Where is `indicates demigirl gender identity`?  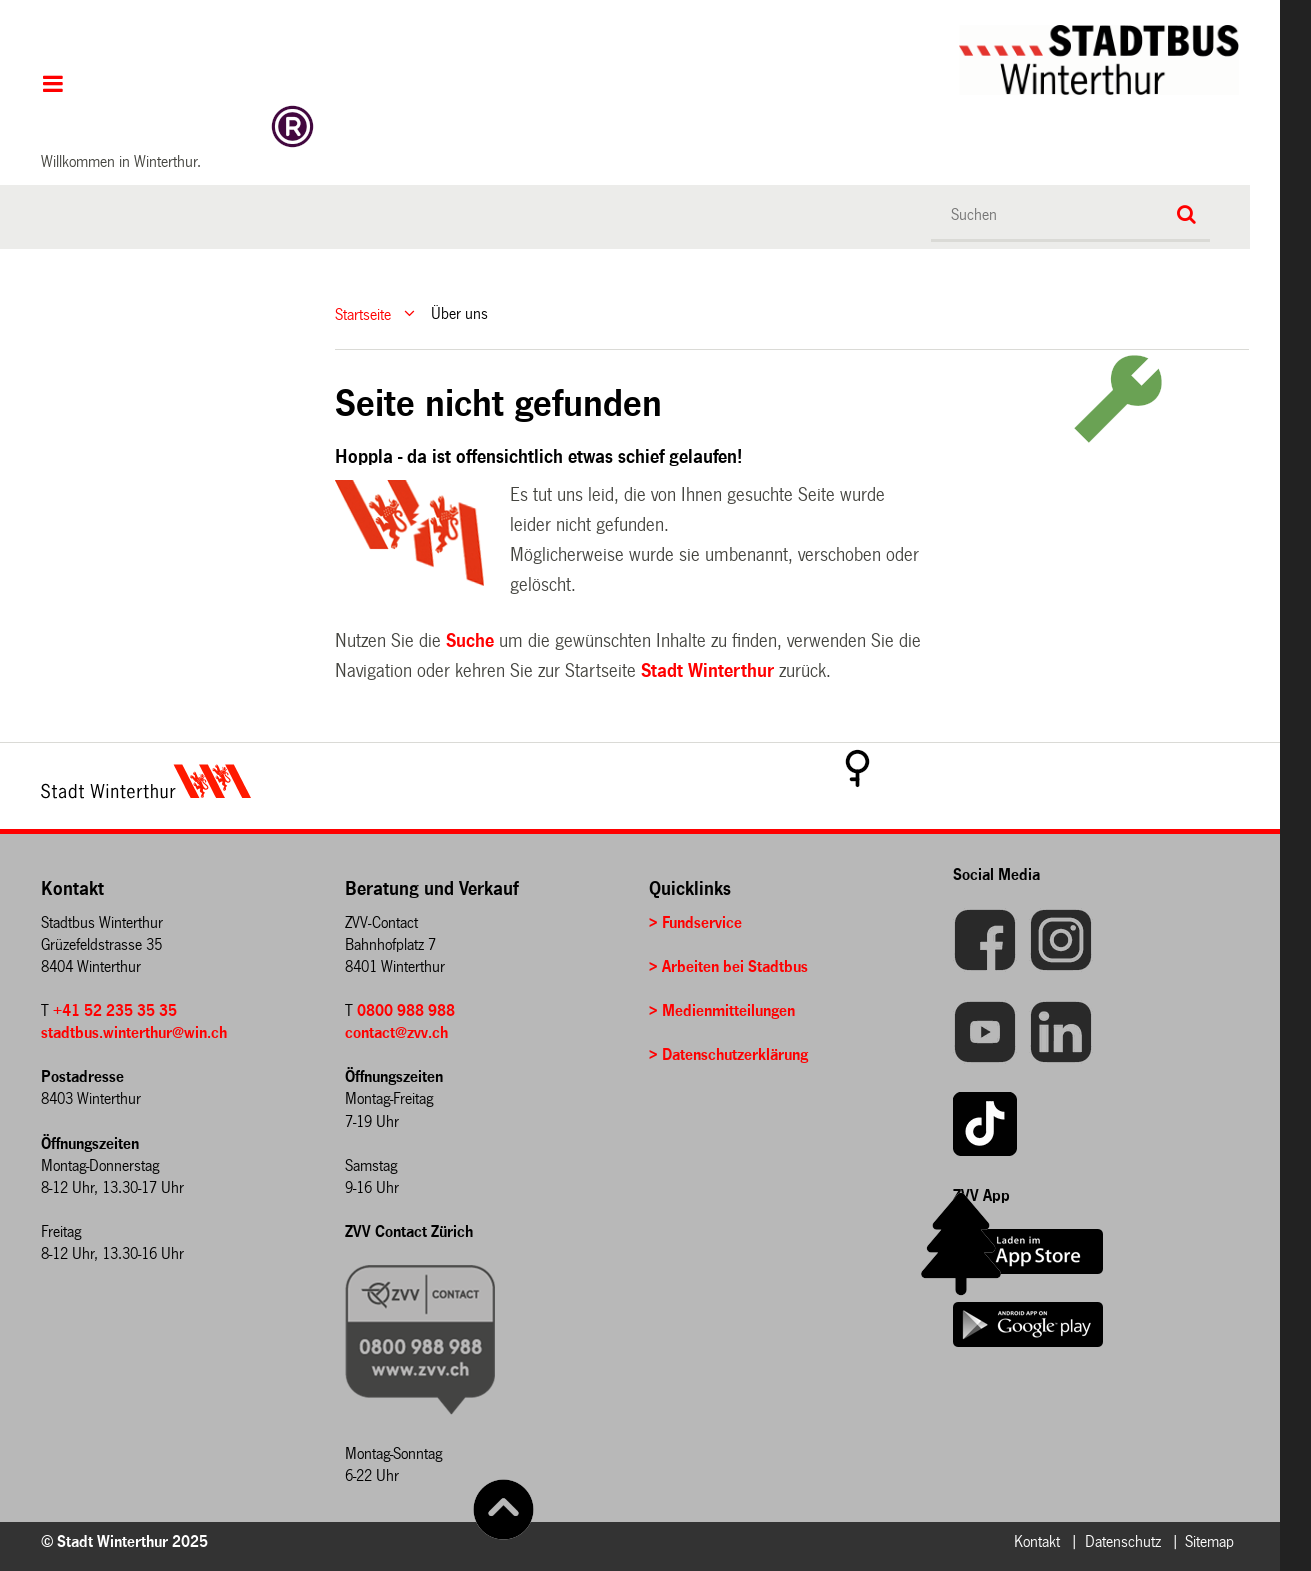
indicates demigirl gender identity is located at coordinates (857, 767).